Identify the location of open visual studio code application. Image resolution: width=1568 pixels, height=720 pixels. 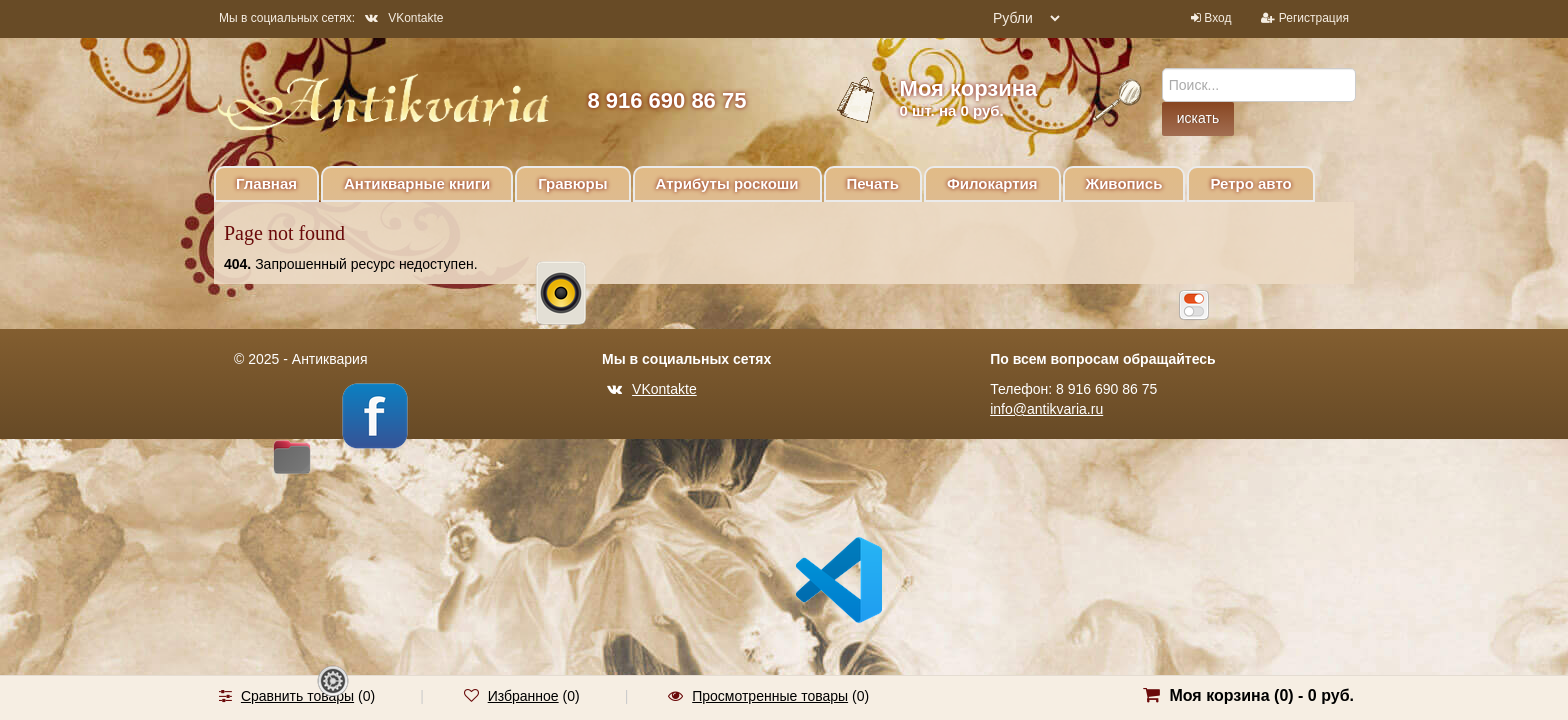
(839, 580).